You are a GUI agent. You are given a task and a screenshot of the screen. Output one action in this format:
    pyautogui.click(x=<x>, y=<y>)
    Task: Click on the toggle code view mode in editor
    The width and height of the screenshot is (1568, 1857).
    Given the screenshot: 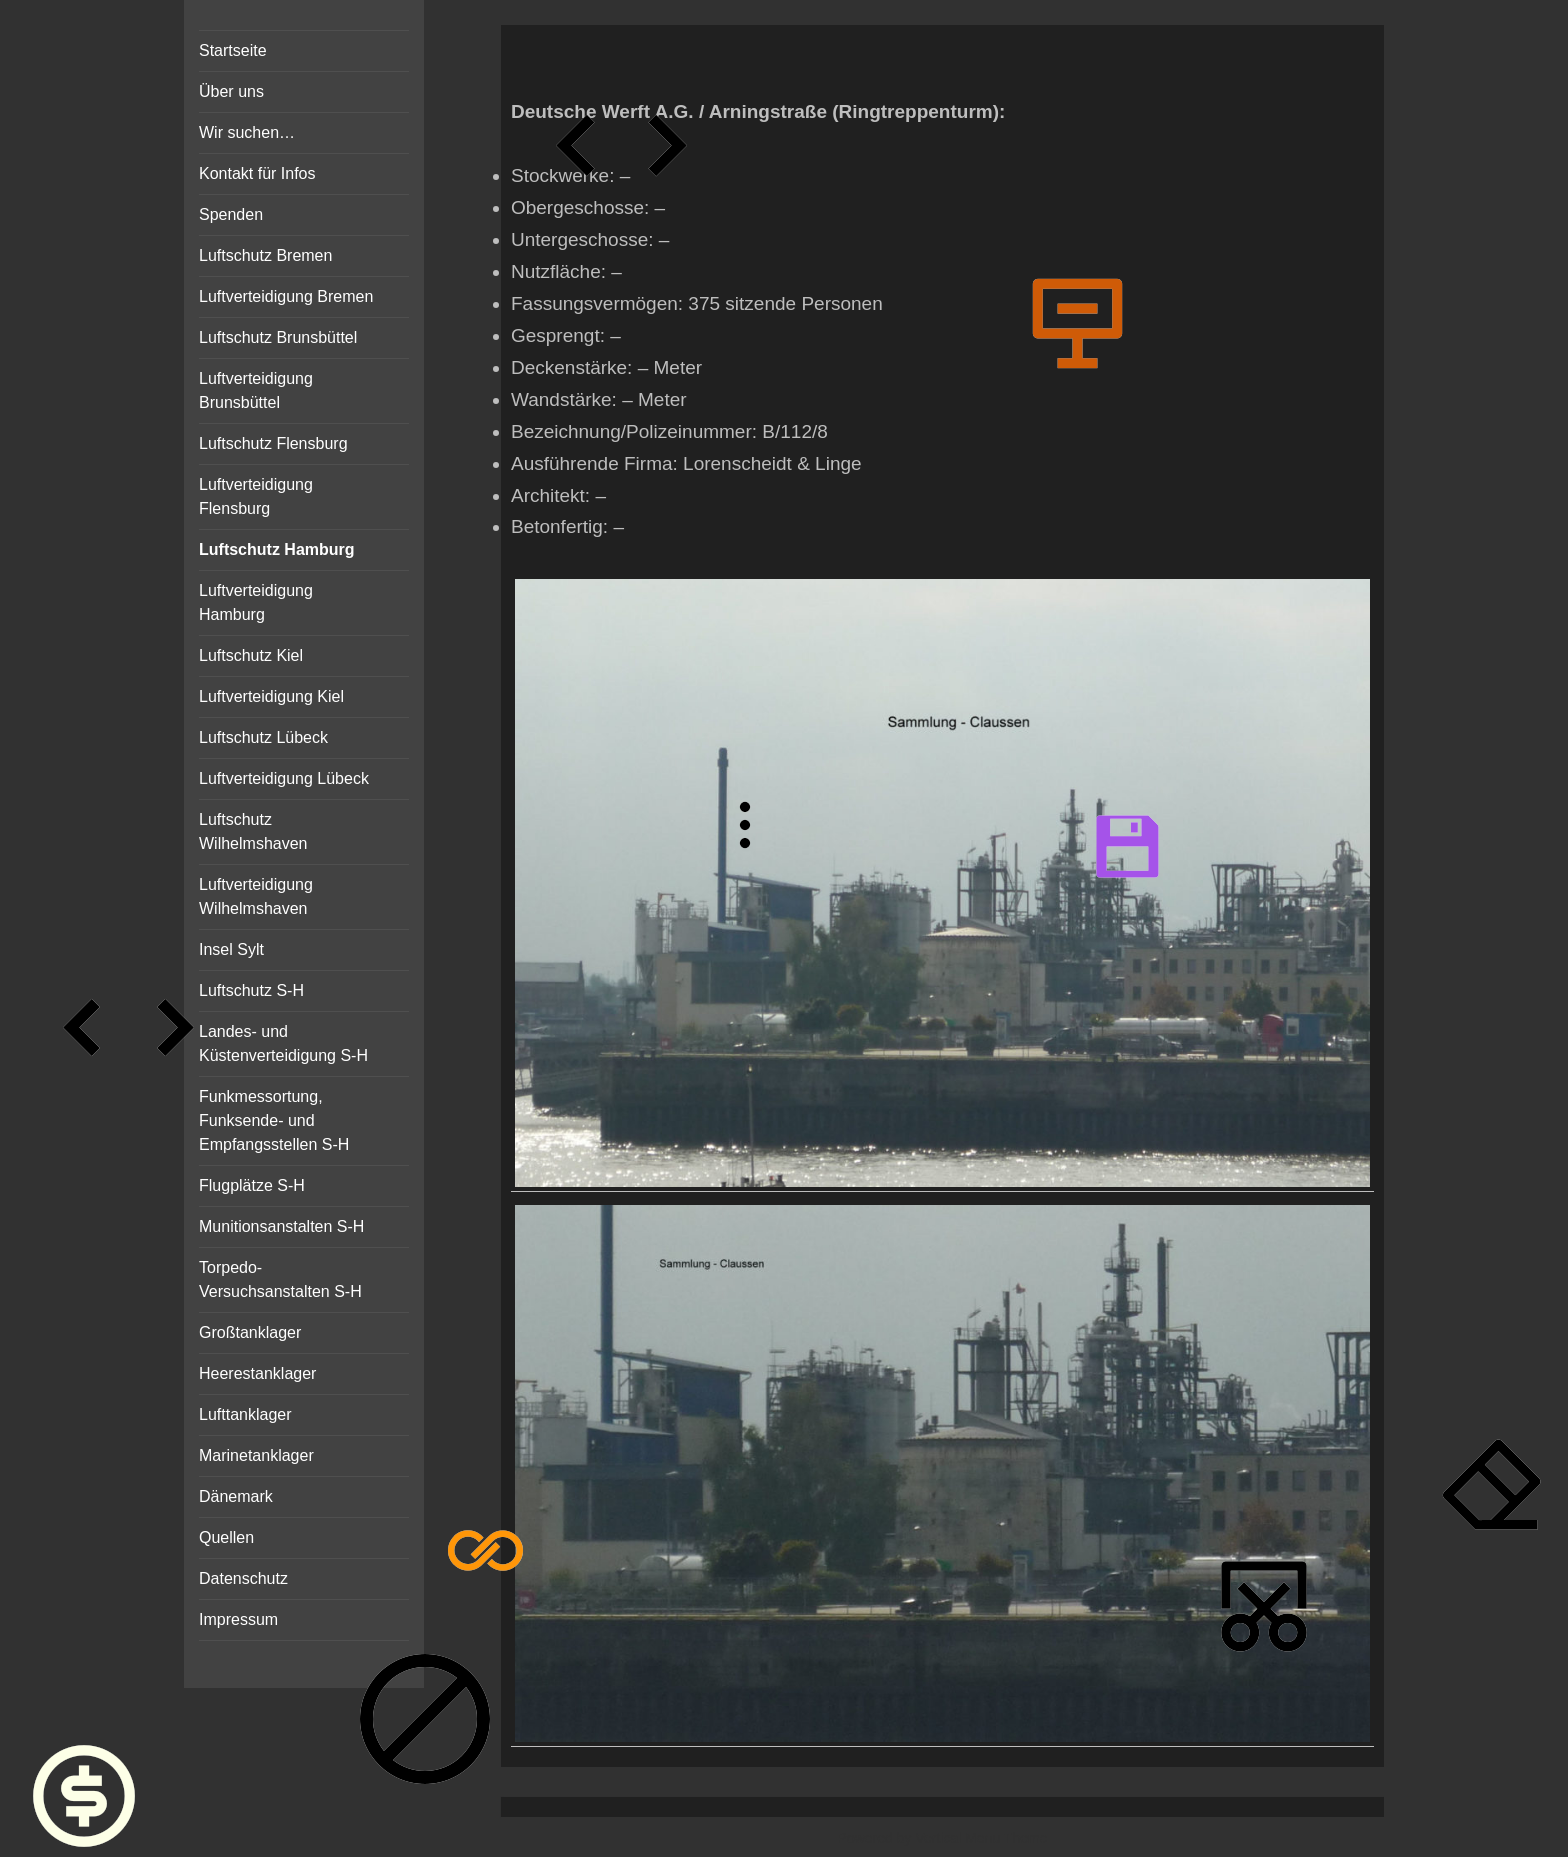 What is the action you would take?
    pyautogui.click(x=128, y=1027)
    